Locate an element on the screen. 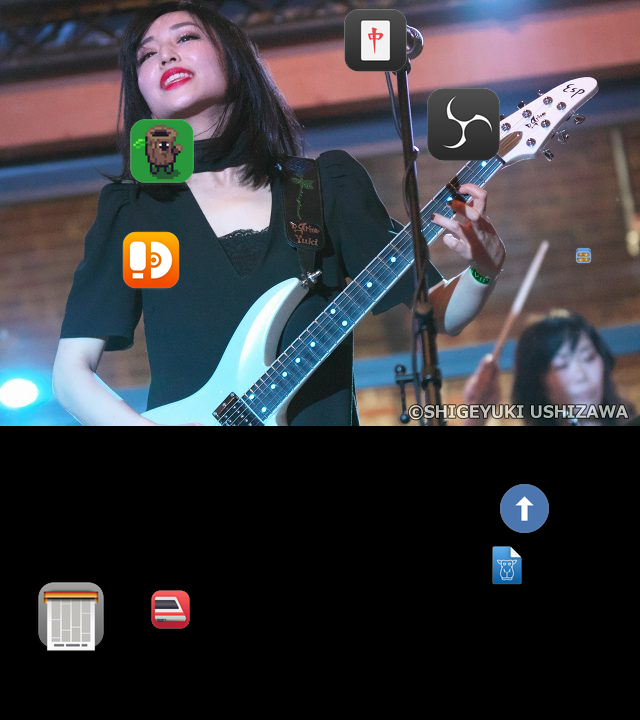 The image size is (640, 720). launch ricochlime game app is located at coordinates (162, 151).